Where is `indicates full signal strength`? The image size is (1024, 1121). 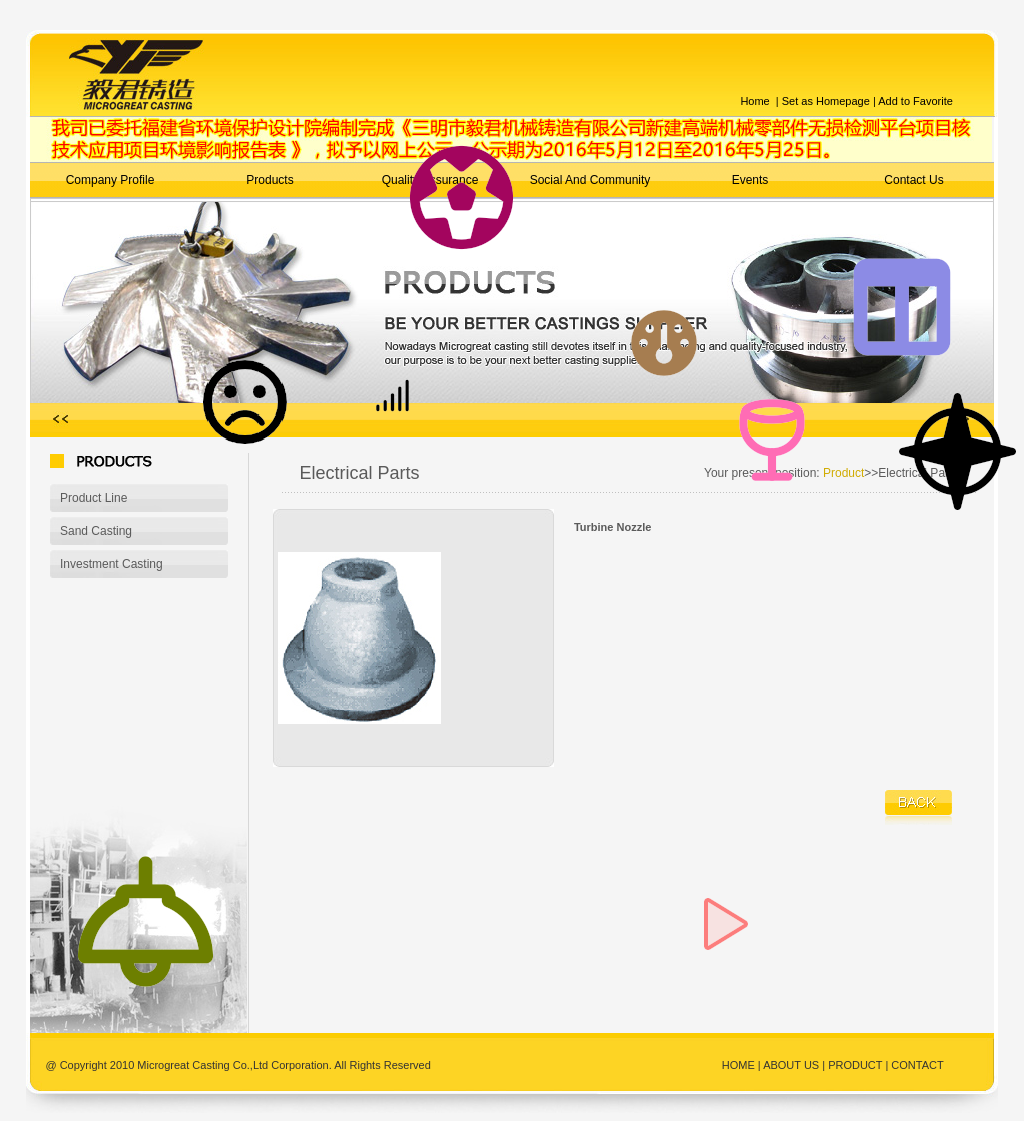
indicates full signal strength is located at coordinates (392, 395).